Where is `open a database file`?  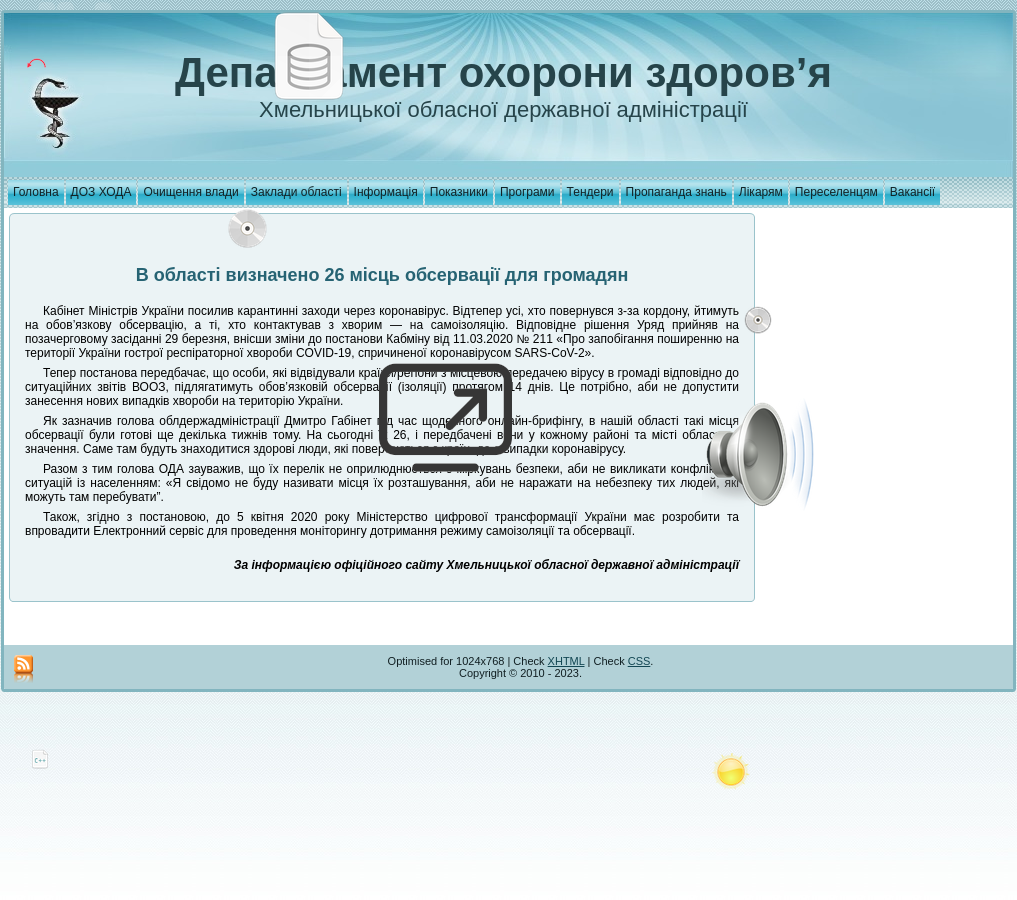 open a database file is located at coordinates (309, 56).